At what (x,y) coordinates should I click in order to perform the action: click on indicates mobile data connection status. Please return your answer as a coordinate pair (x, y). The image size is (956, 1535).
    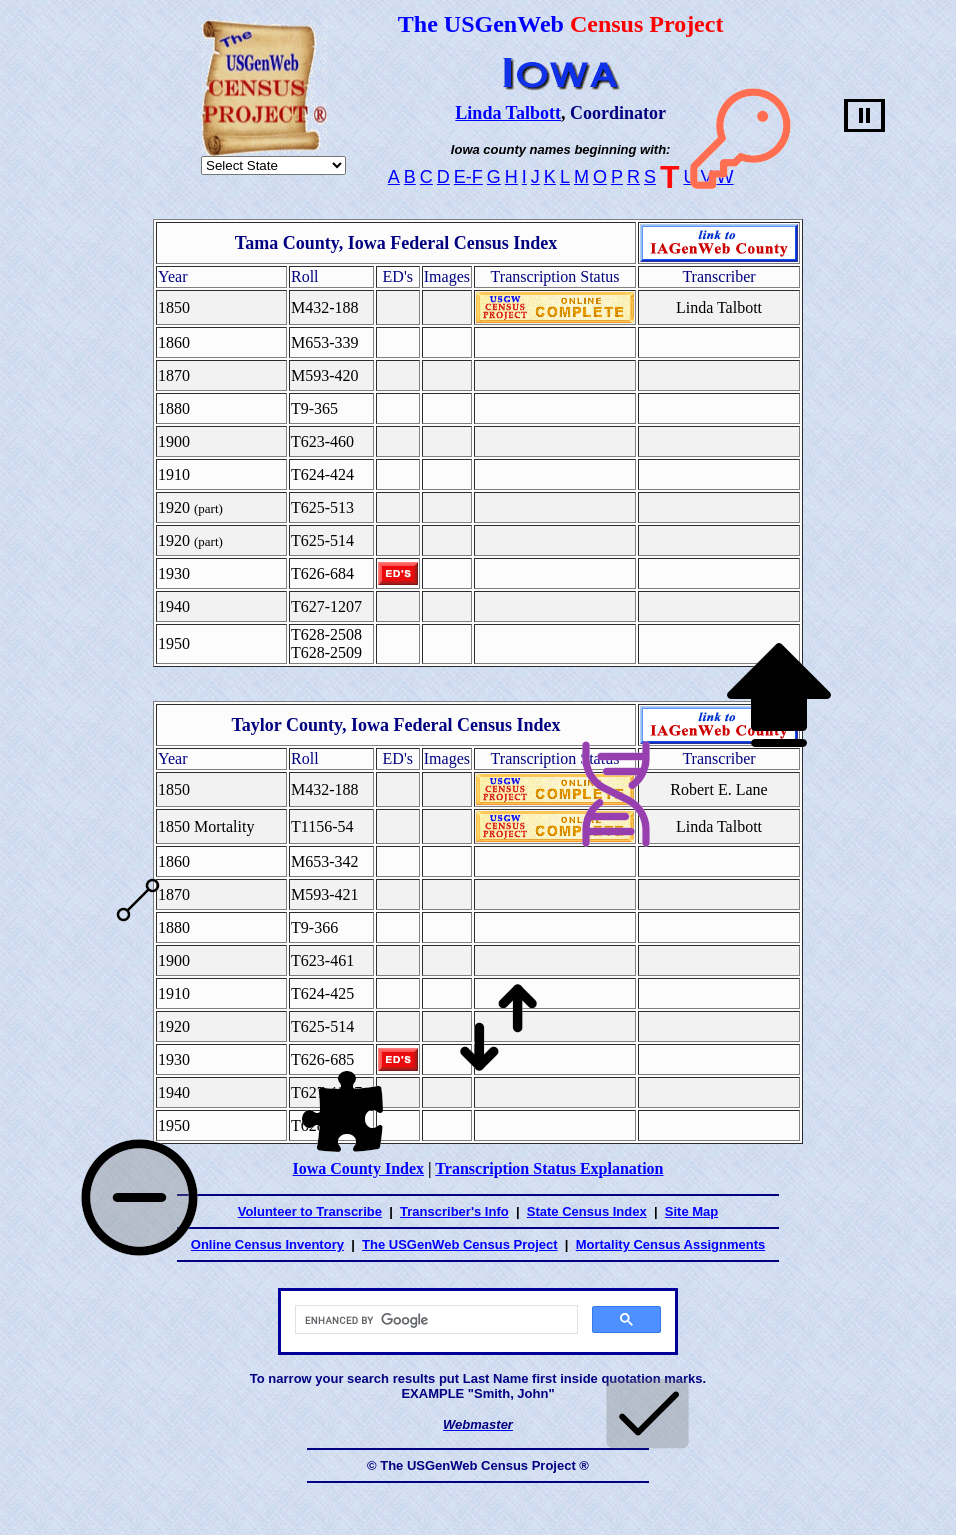
    Looking at the image, I should click on (498, 1027).